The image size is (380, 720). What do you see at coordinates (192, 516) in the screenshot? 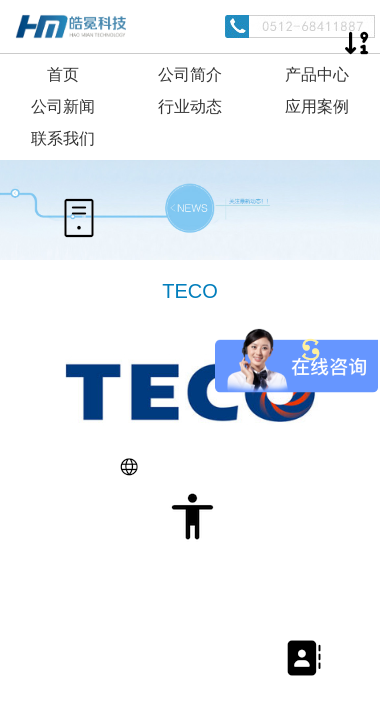
I see `access accessibility settings` at bounding box center [192, 516].